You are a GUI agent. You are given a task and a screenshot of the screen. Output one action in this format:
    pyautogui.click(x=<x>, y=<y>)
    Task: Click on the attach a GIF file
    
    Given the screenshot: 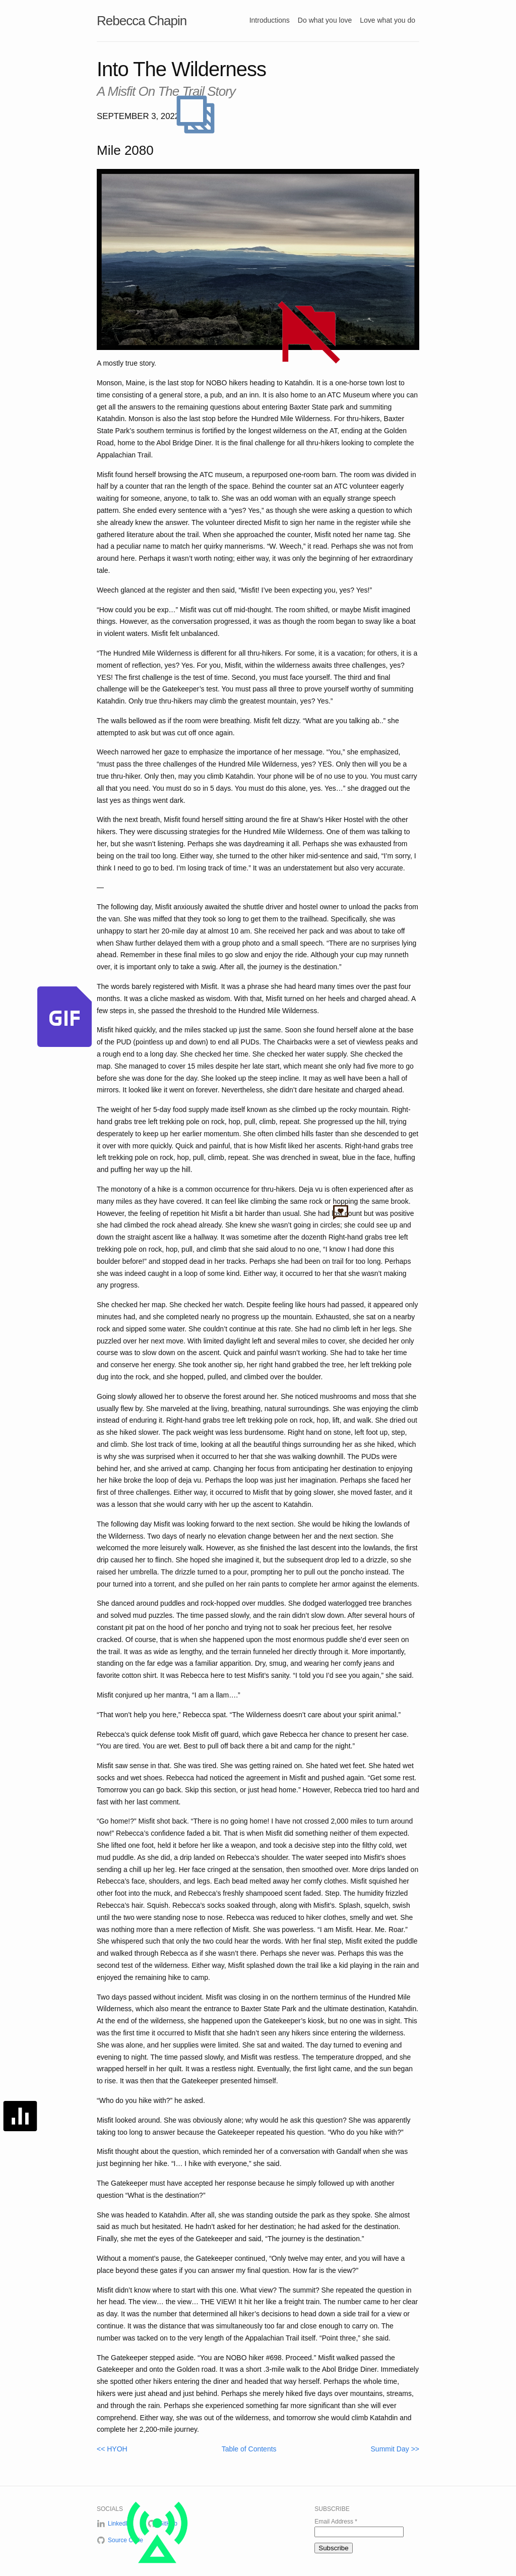 What is the action you would take?
    pyautogui.click(x=64, y=1017)
    